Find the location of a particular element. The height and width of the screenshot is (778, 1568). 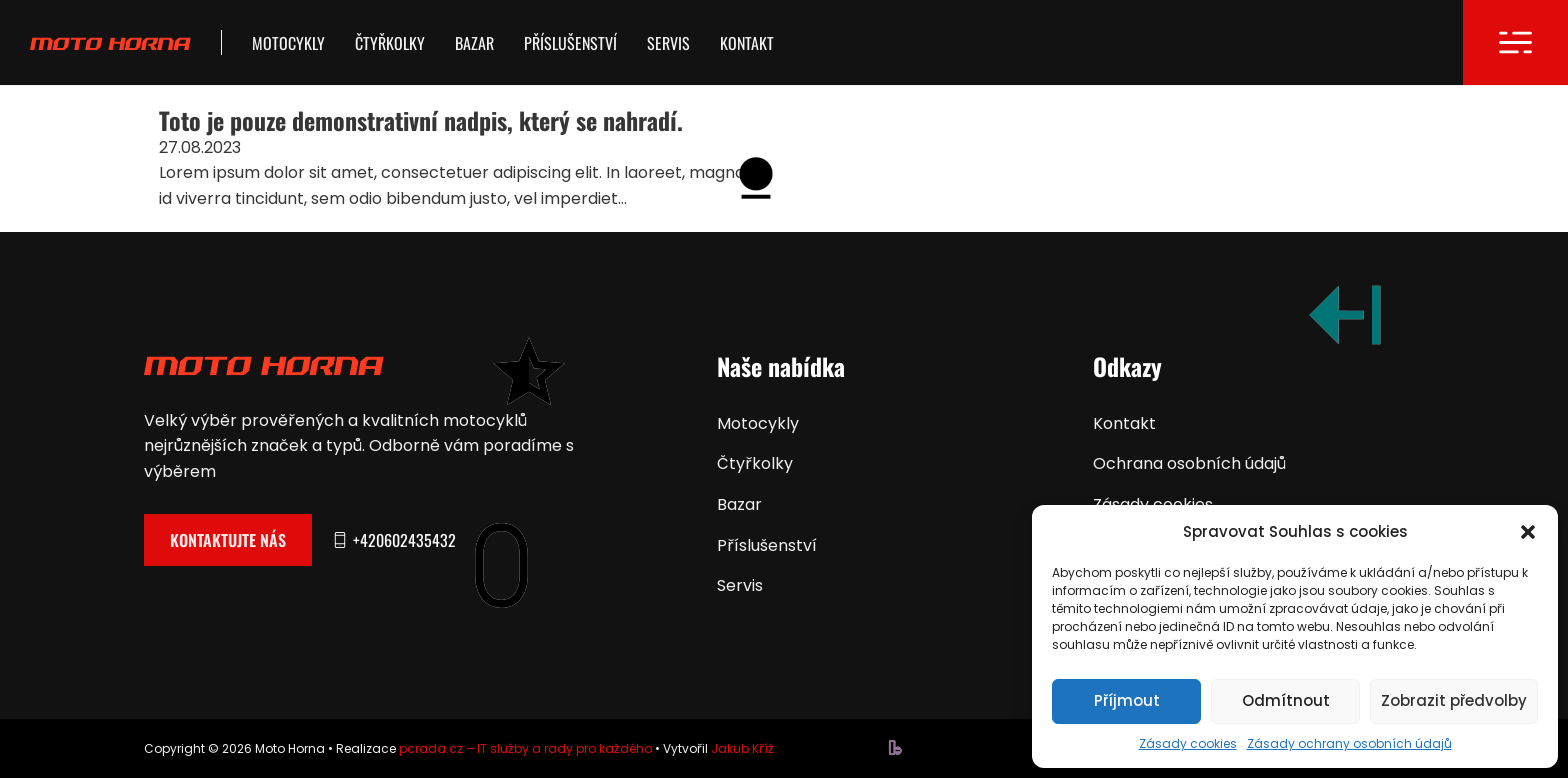

delete a column from a table or spreadsheet is located at coordinates (894, 747).